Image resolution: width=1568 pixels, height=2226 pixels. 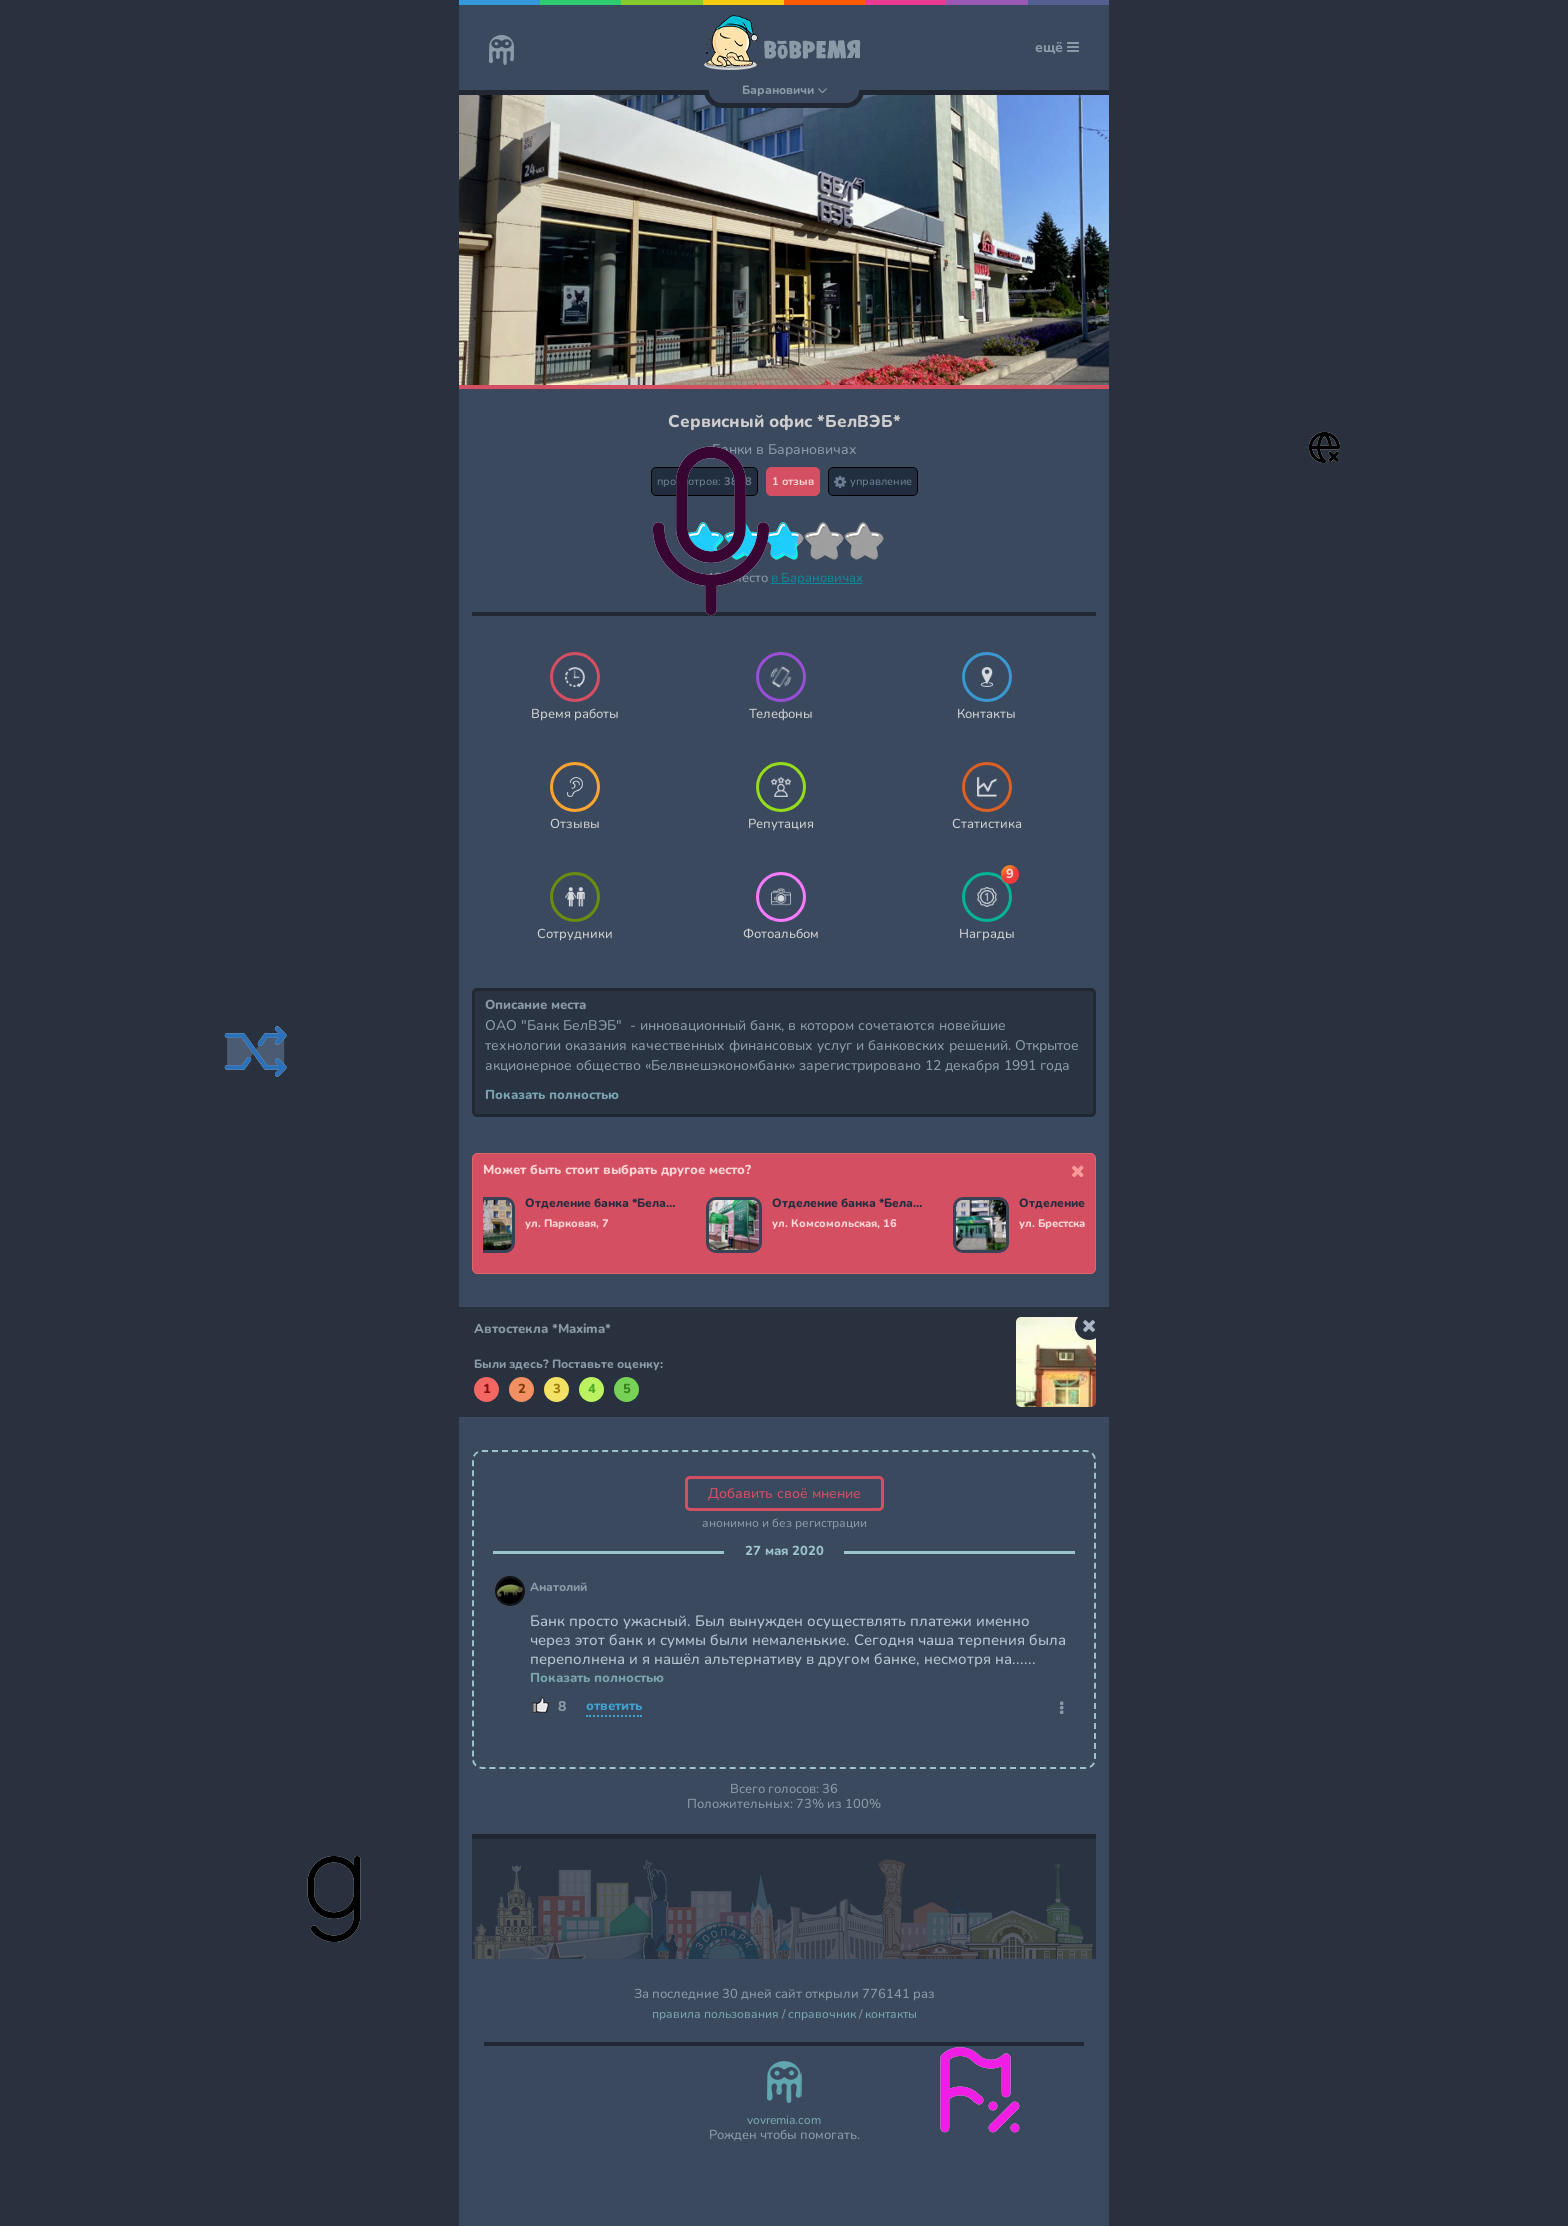 What do you see at coordinates (334, 1899) in the screenshot?
I see `open goodreads app or profile` at bounding box center [334, 1899].